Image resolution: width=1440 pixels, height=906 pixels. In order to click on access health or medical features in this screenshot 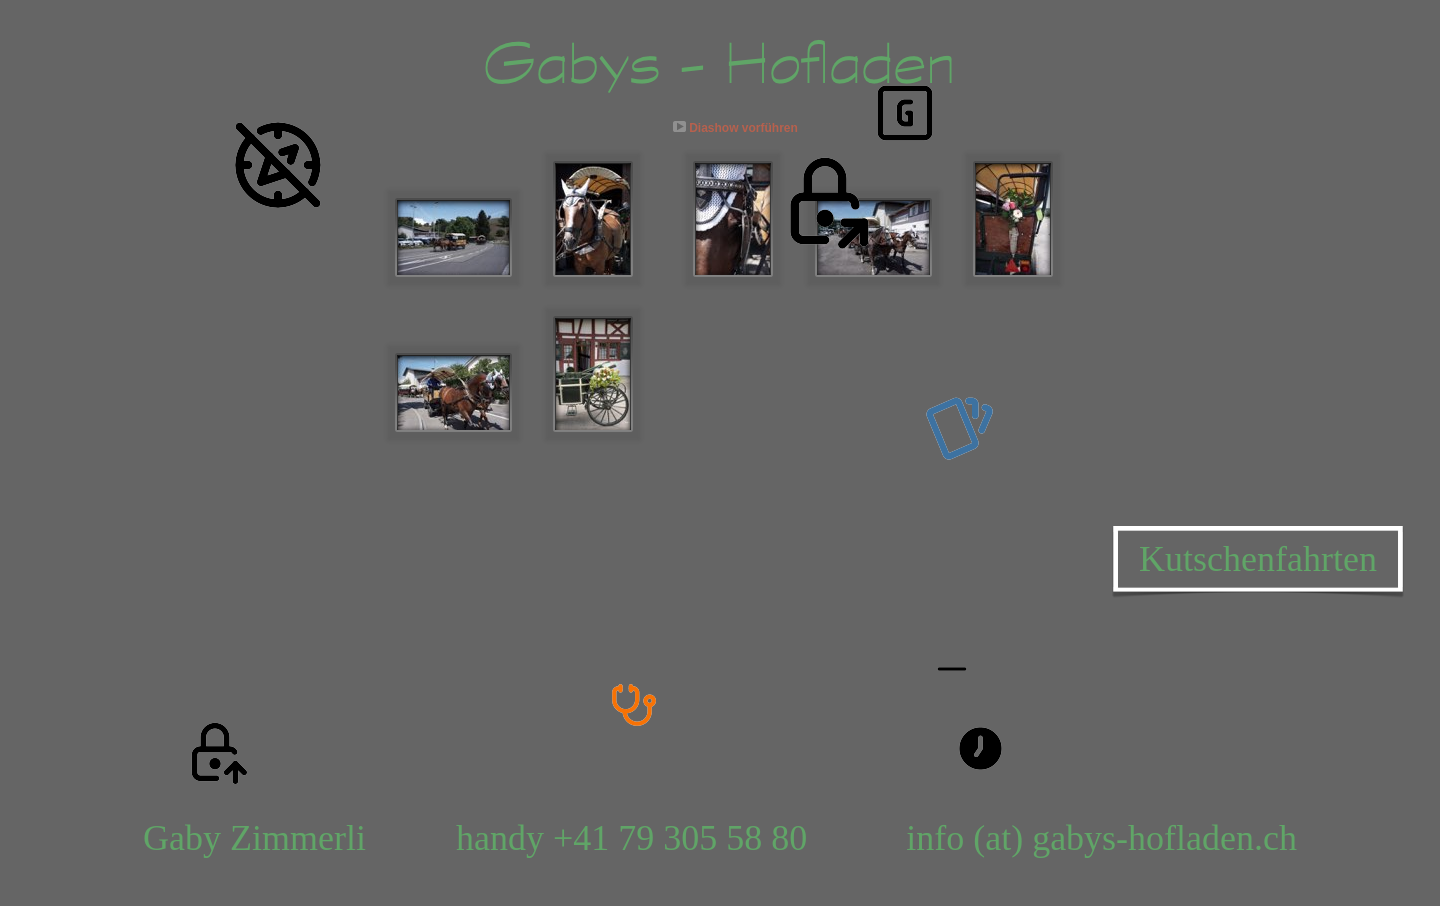, I will do `click(633, 705)`.